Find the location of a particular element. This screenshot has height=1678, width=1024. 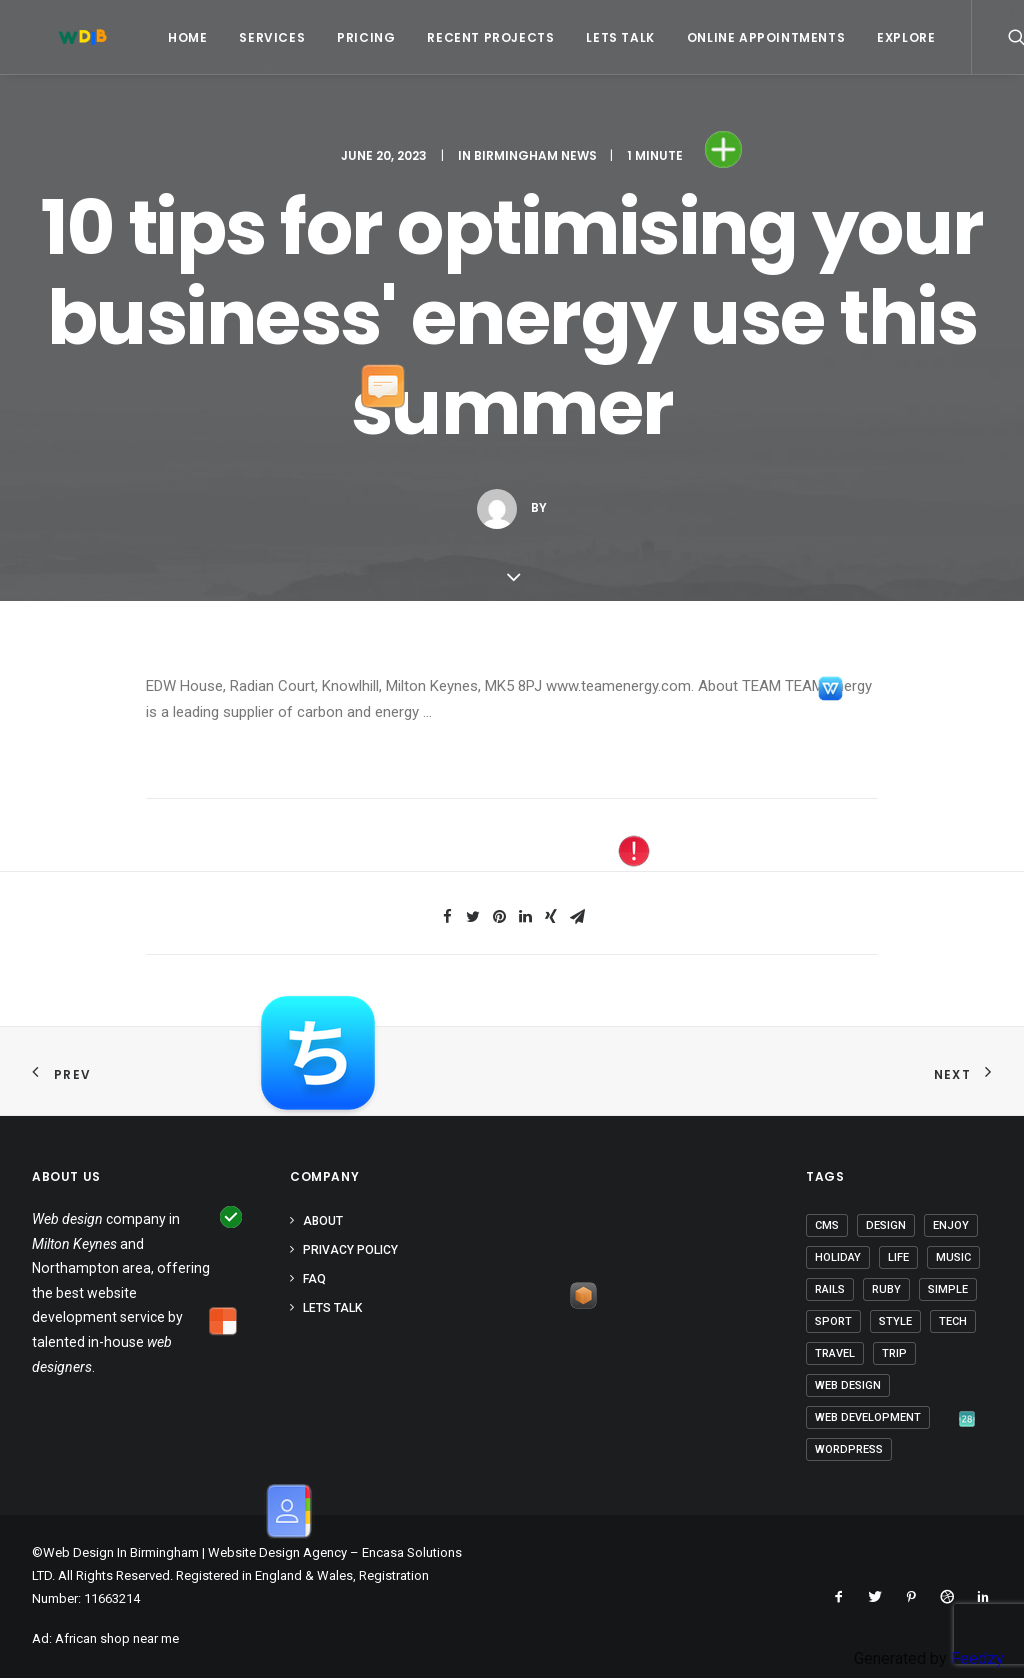

add a new item to the list is located at coordinates (723, 149).